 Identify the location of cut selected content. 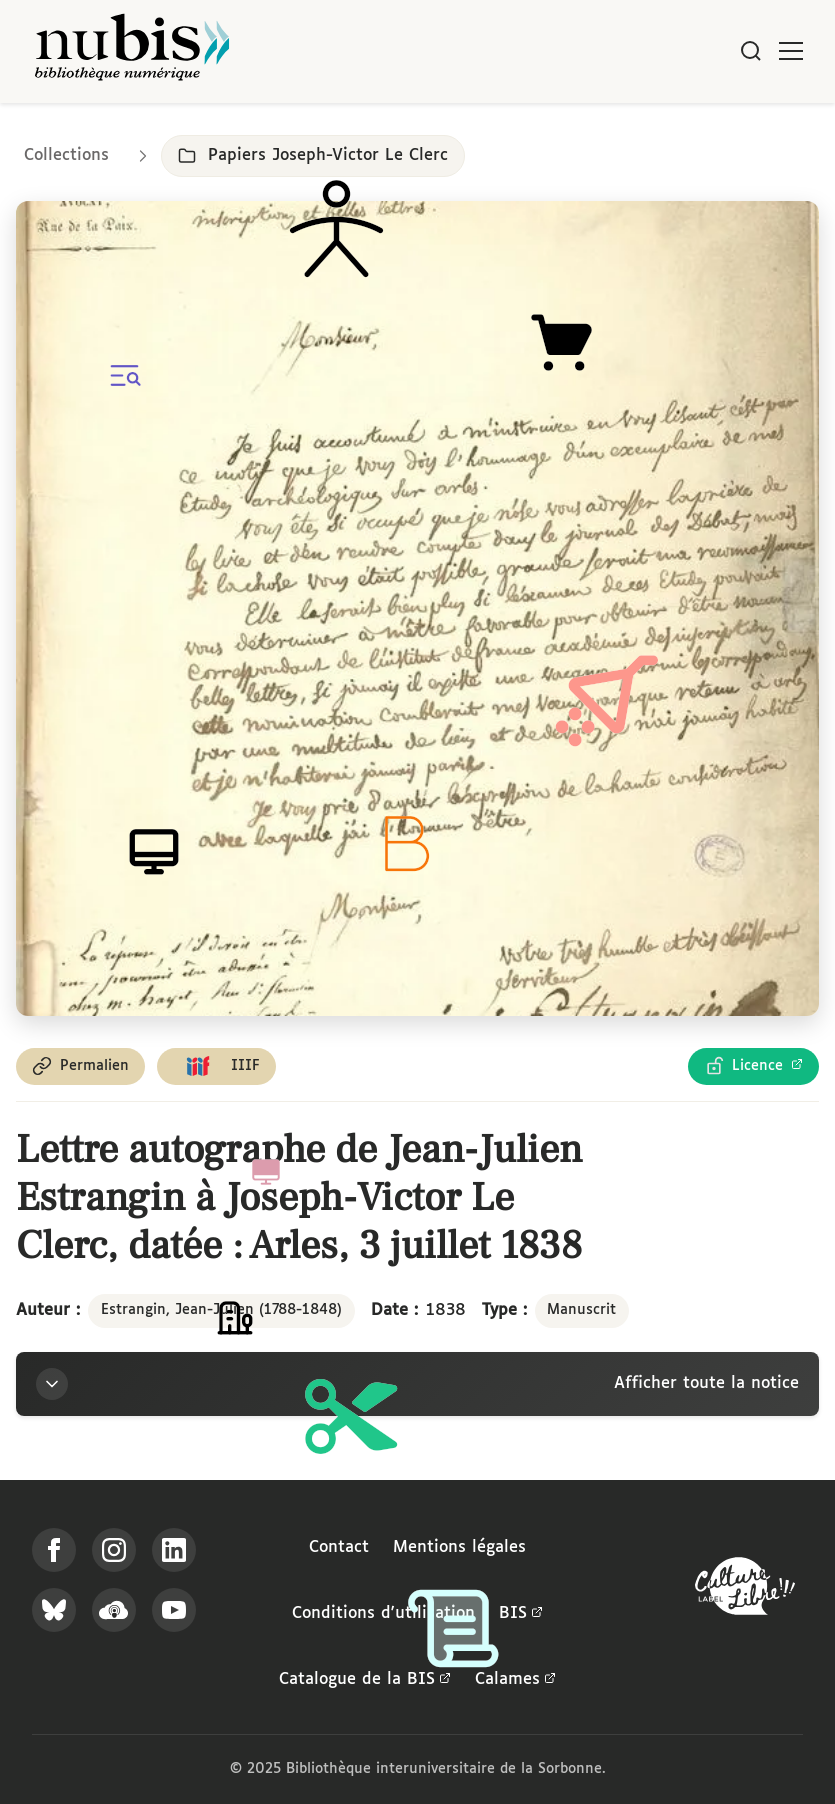
(349, 1416).